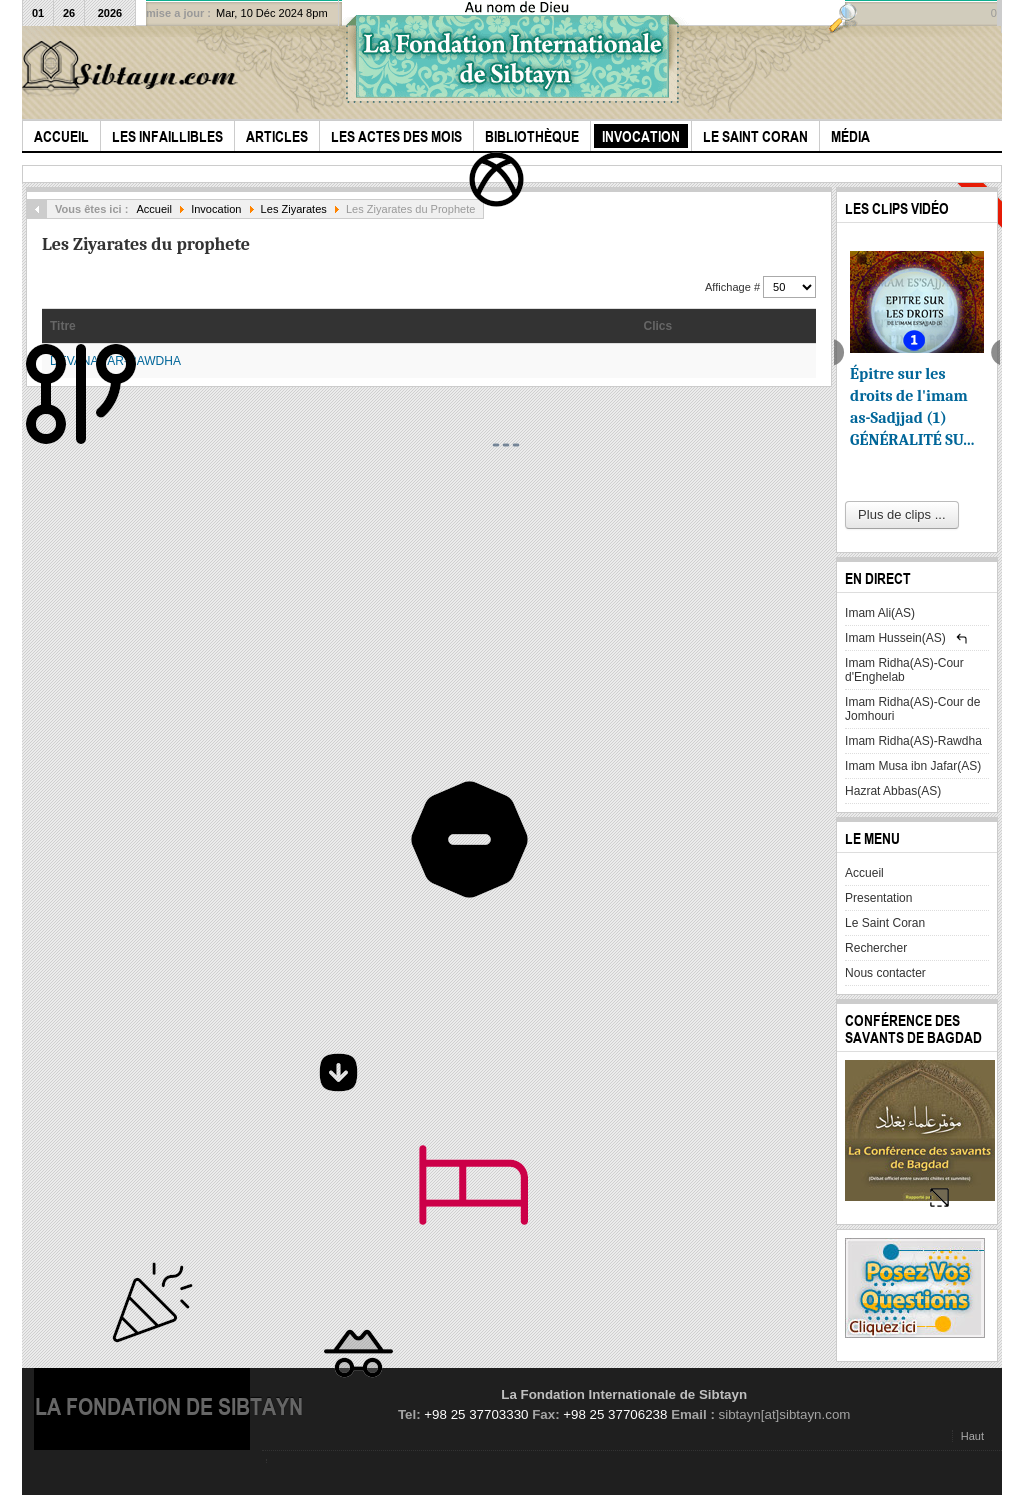  Describe the element at coordinates (338, 1072) in the screenshot. I see `download file or content` at that location.